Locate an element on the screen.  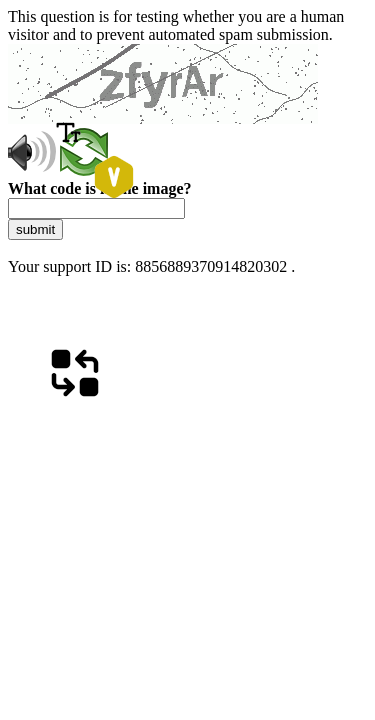
indicates version or variant selection is located at coordinates (114, 177).